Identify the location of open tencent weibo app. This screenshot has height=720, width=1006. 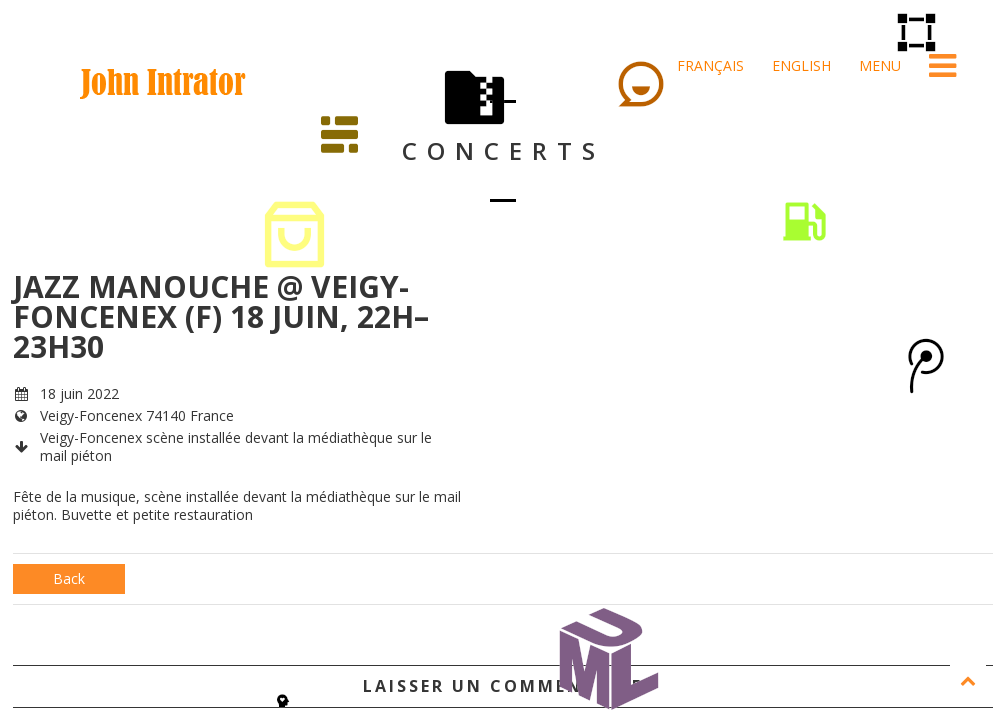
(926, 366).